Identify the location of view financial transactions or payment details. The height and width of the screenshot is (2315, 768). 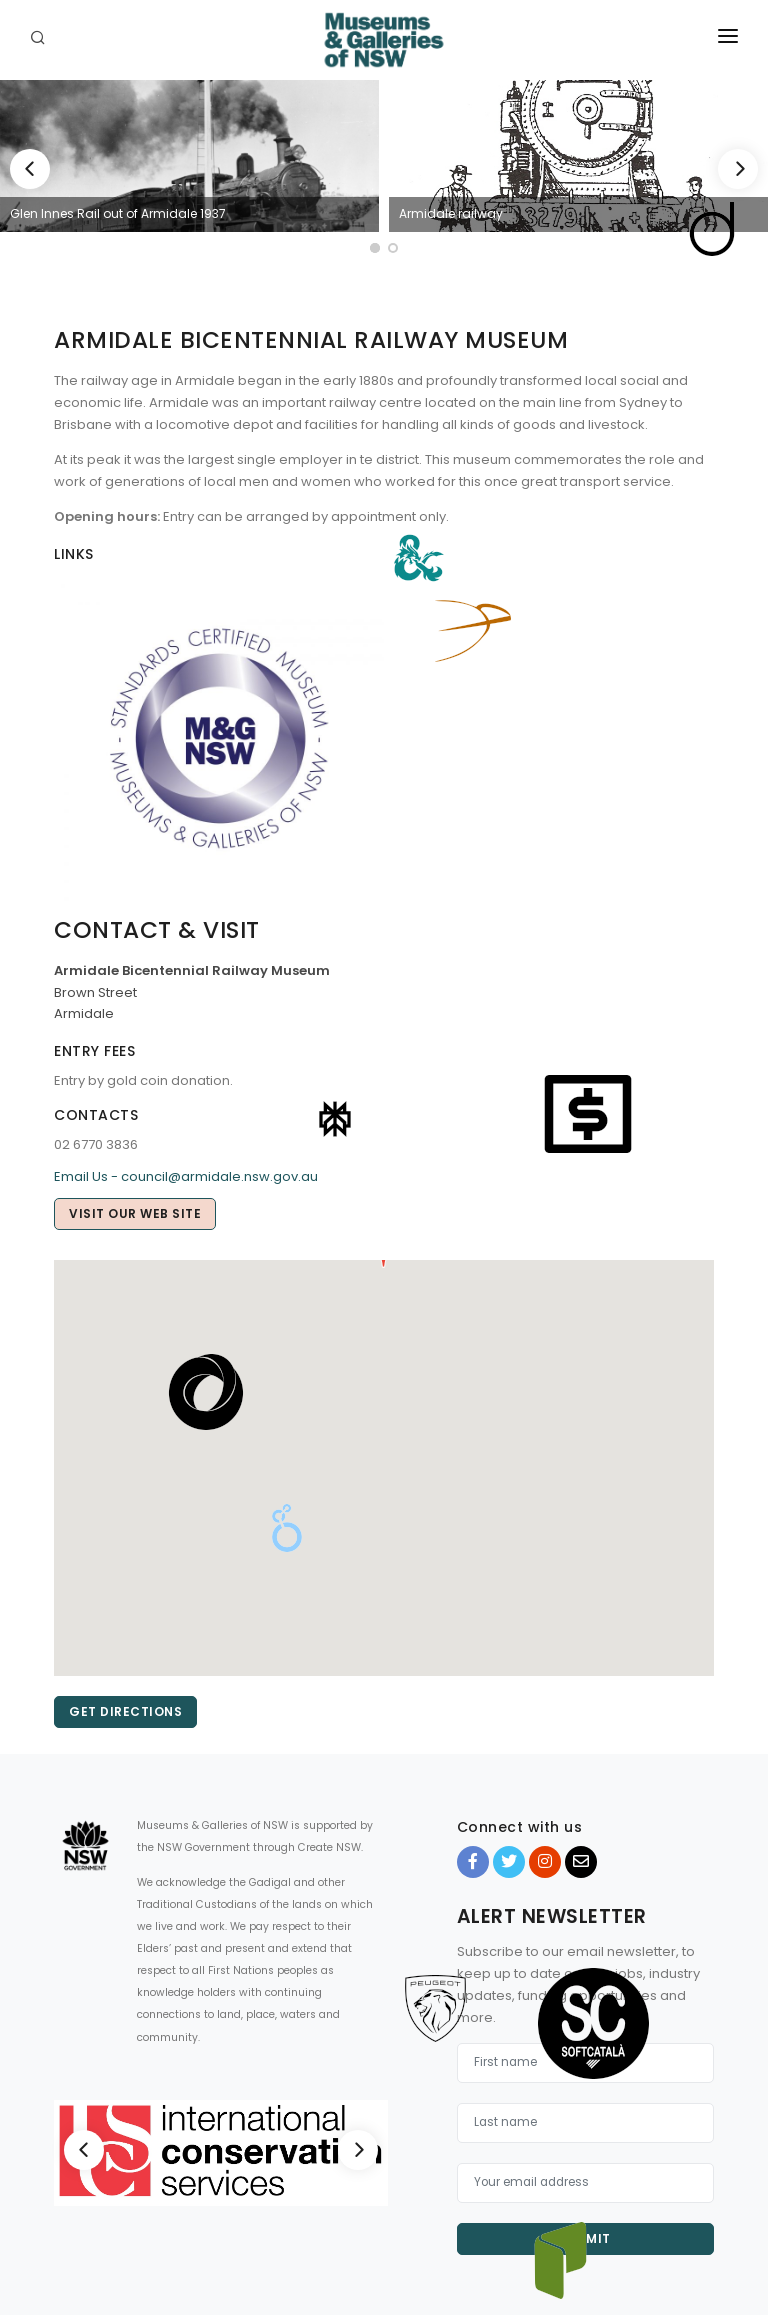
(588, 1114).